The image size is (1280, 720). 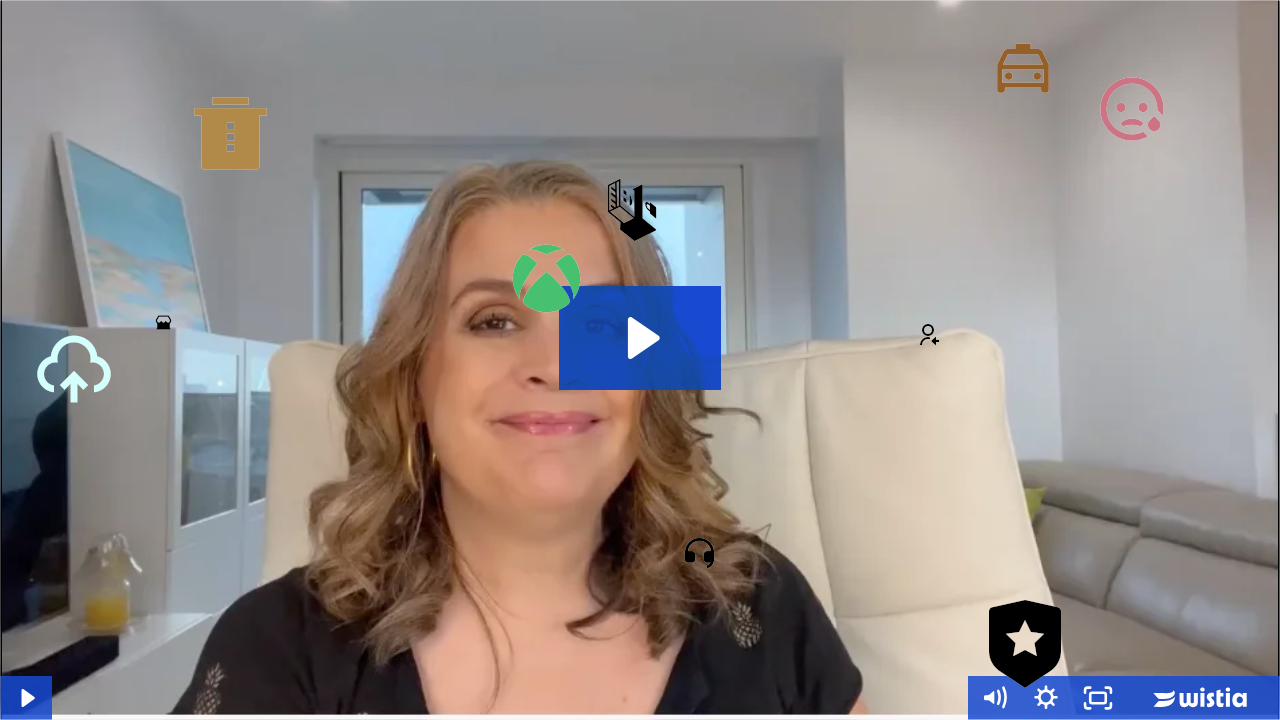 I want to click on delete selected item, so click(x=230, y=133).